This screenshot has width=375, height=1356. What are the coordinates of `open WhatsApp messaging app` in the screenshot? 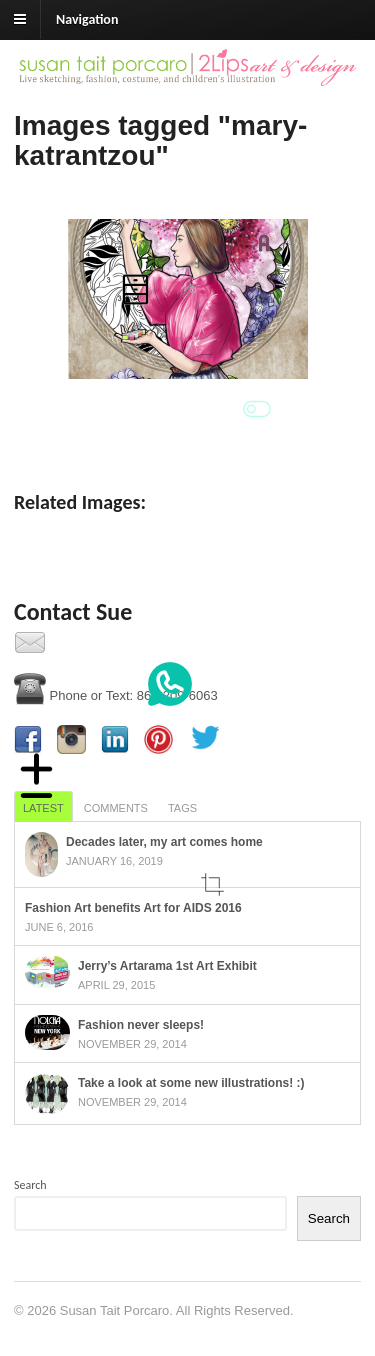 It's located at (170, 684).